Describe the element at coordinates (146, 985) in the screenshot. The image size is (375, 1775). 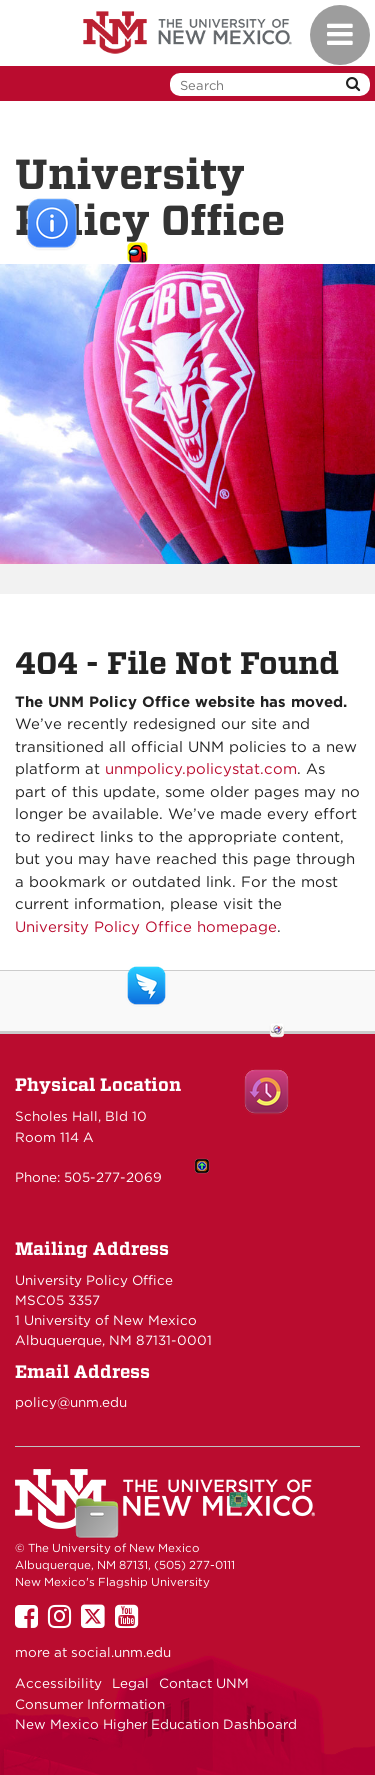
I see `open dingtalk messaging app` at that location.